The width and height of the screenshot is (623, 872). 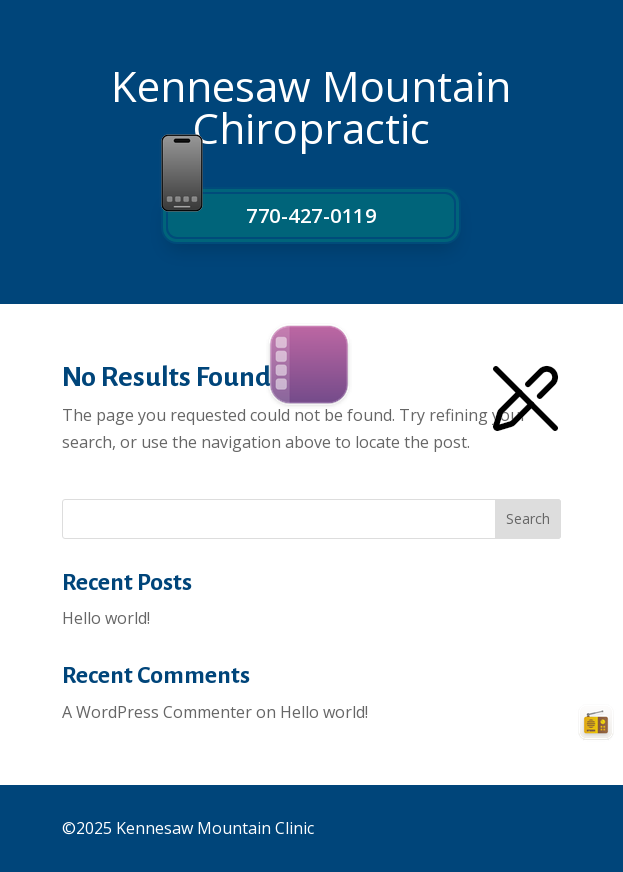 What do you see at coordinates (596, 722) in the screenshot?
I see `open shortwave radio streaming app` at bounding box center [596, 722].